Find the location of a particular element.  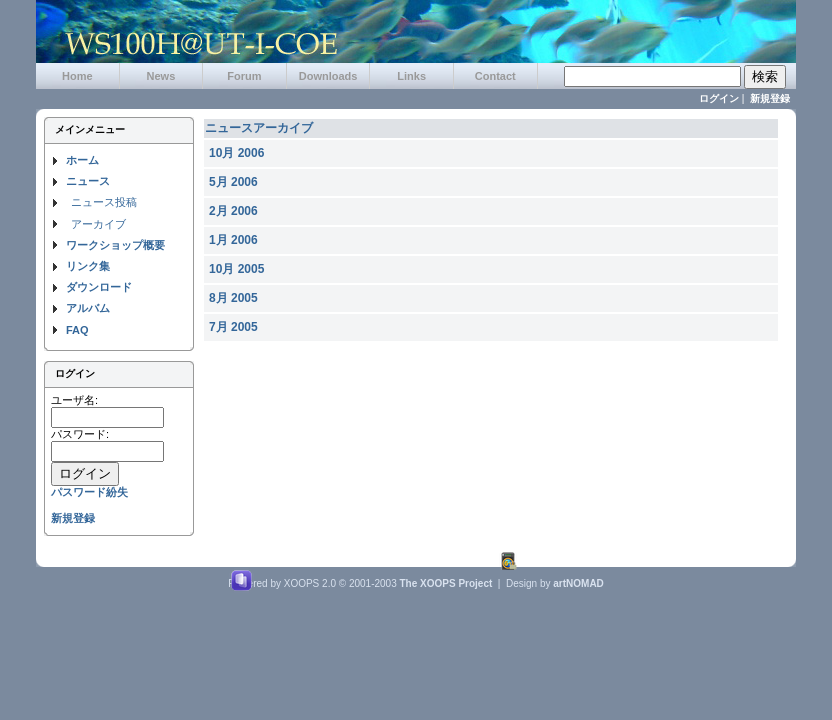

locked RAID 6+ storage array is located at coordinates (508, 561).